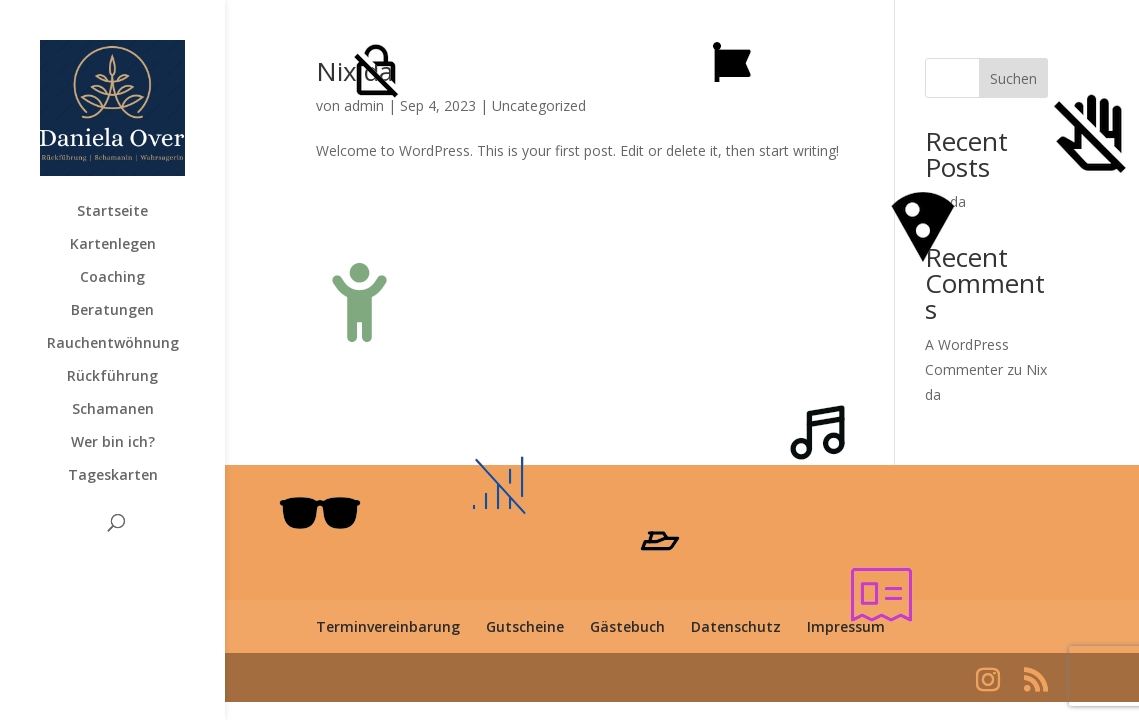 The width and height of the screenshot is (1139, 720). I want to click on access boat rental or marina services, so click(660, 540).